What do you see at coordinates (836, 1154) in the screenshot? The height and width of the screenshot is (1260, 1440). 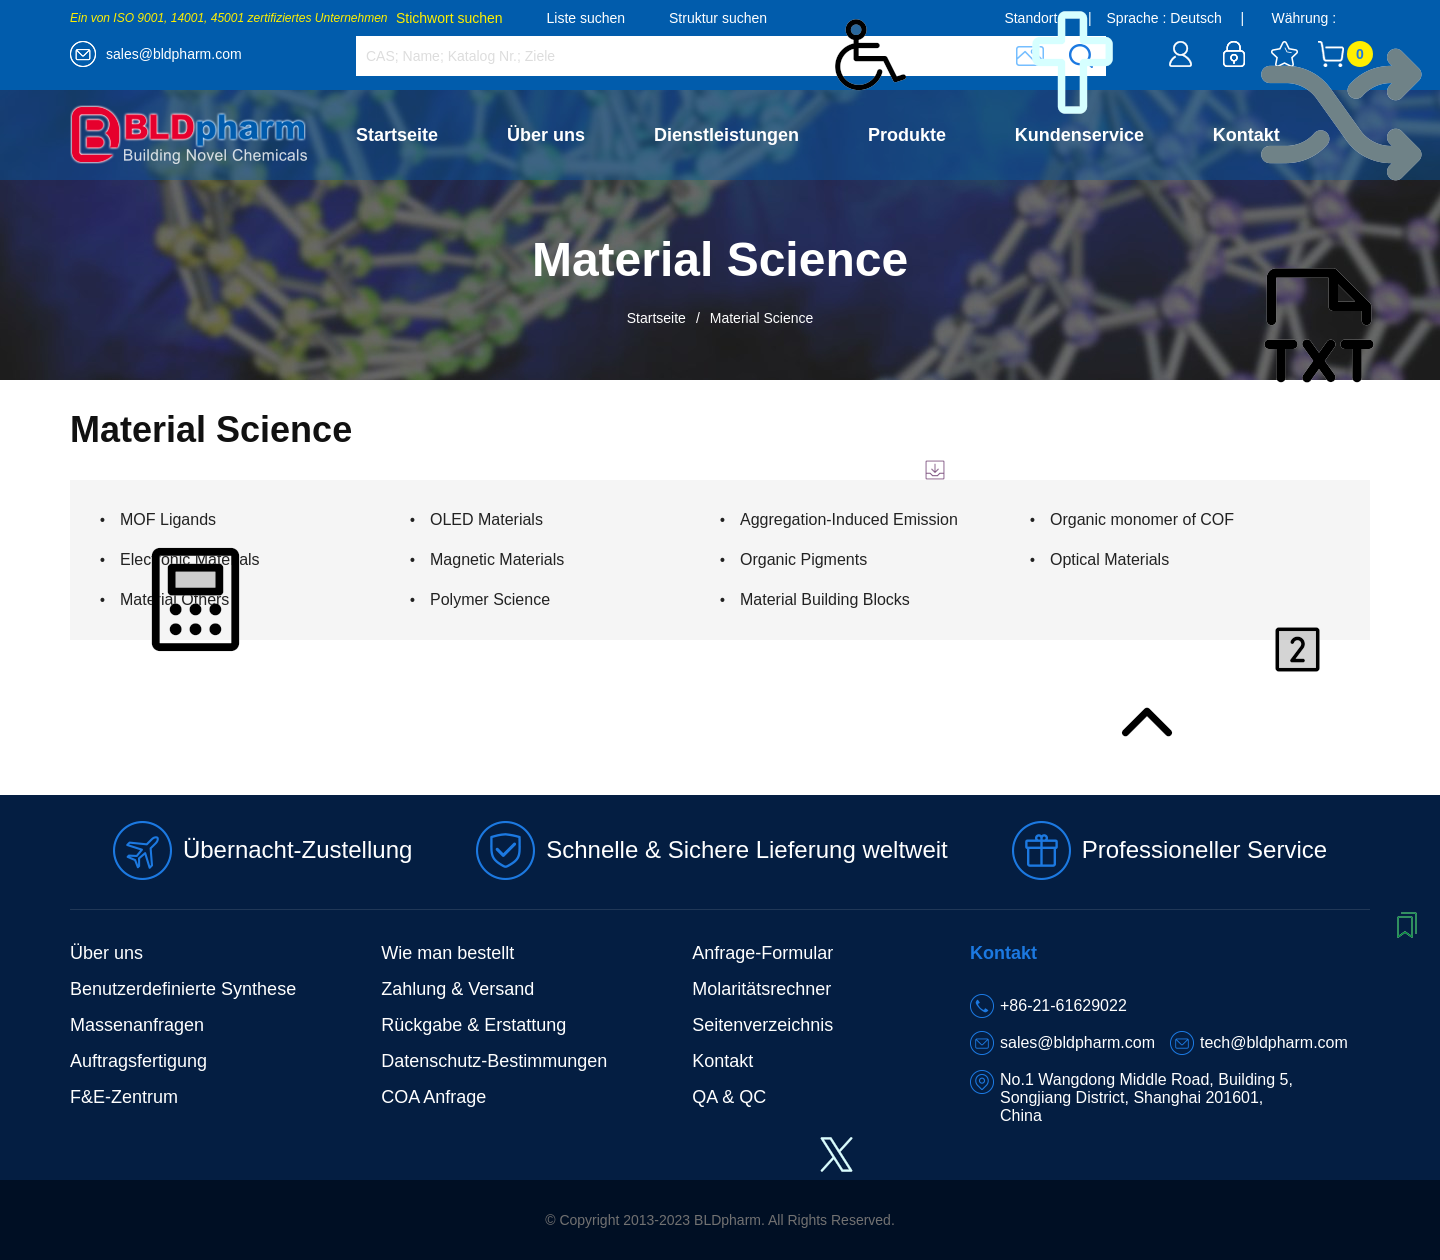 I see `open the X (formerly Twitter) app` at bounding box center [836, 1154].